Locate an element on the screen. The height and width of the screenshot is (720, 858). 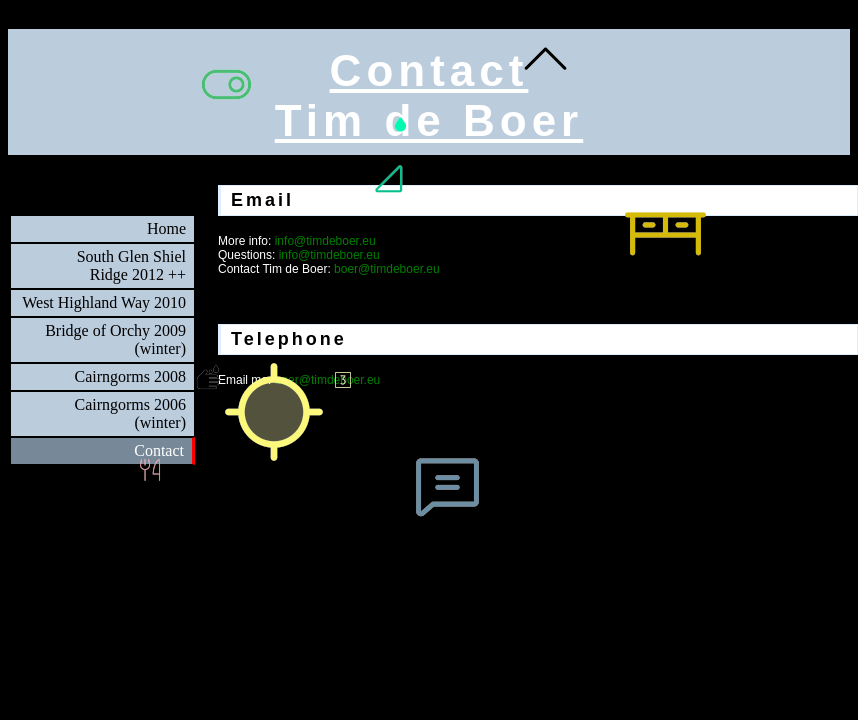
collapse an expanded section is located at coordinates (545, 70).